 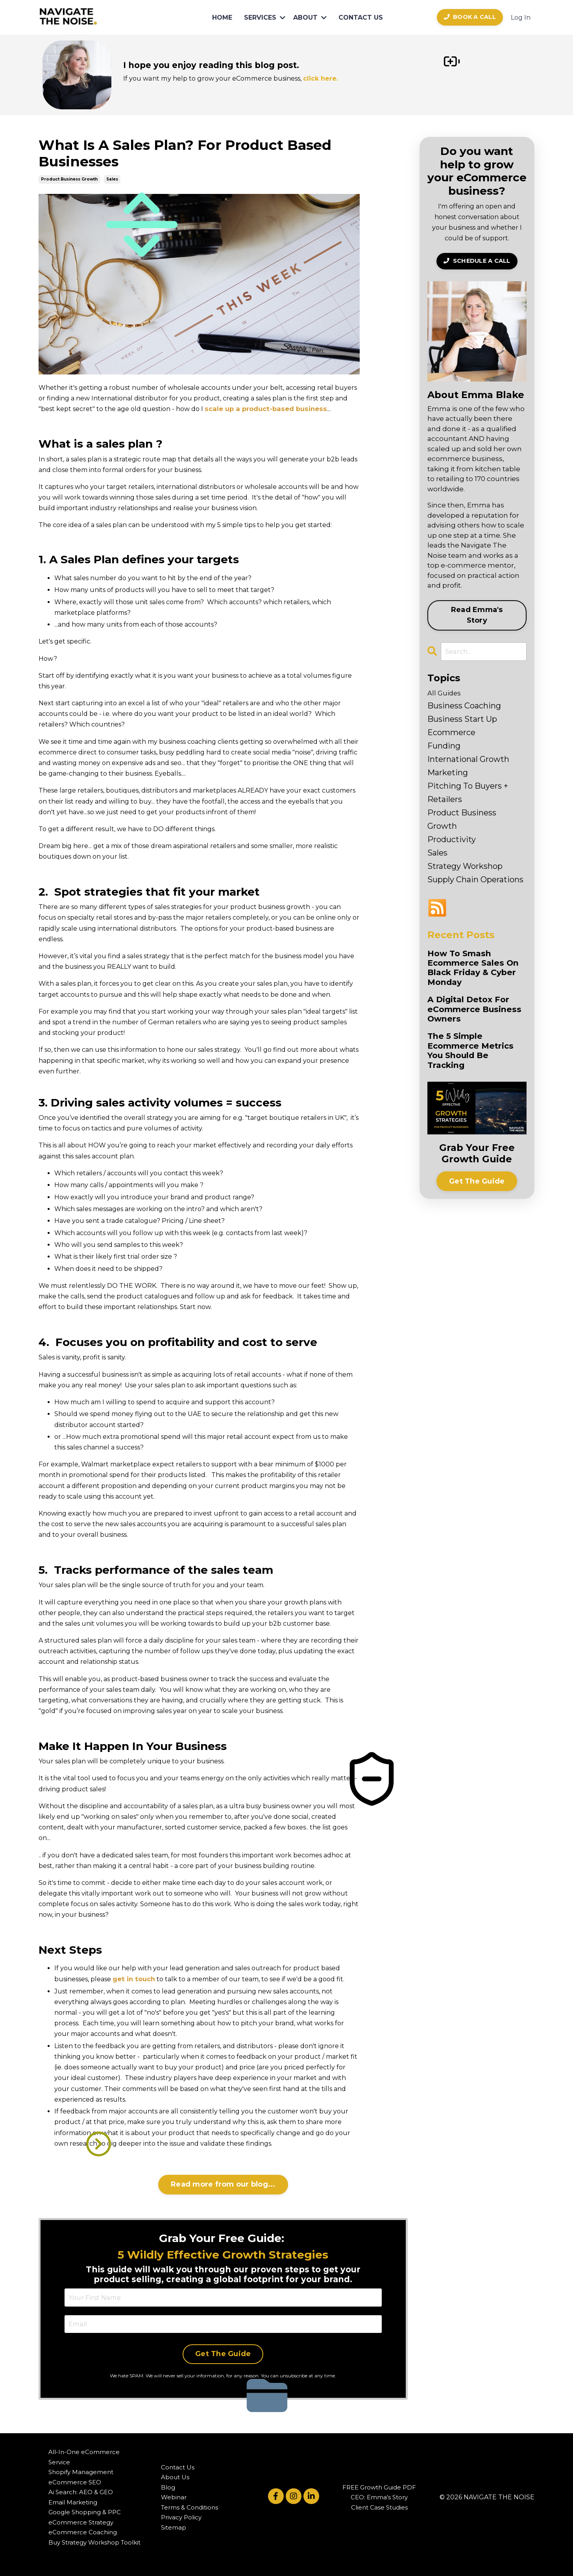 I want to click on adjust horizontal divider position, so click(x=142, y=225).